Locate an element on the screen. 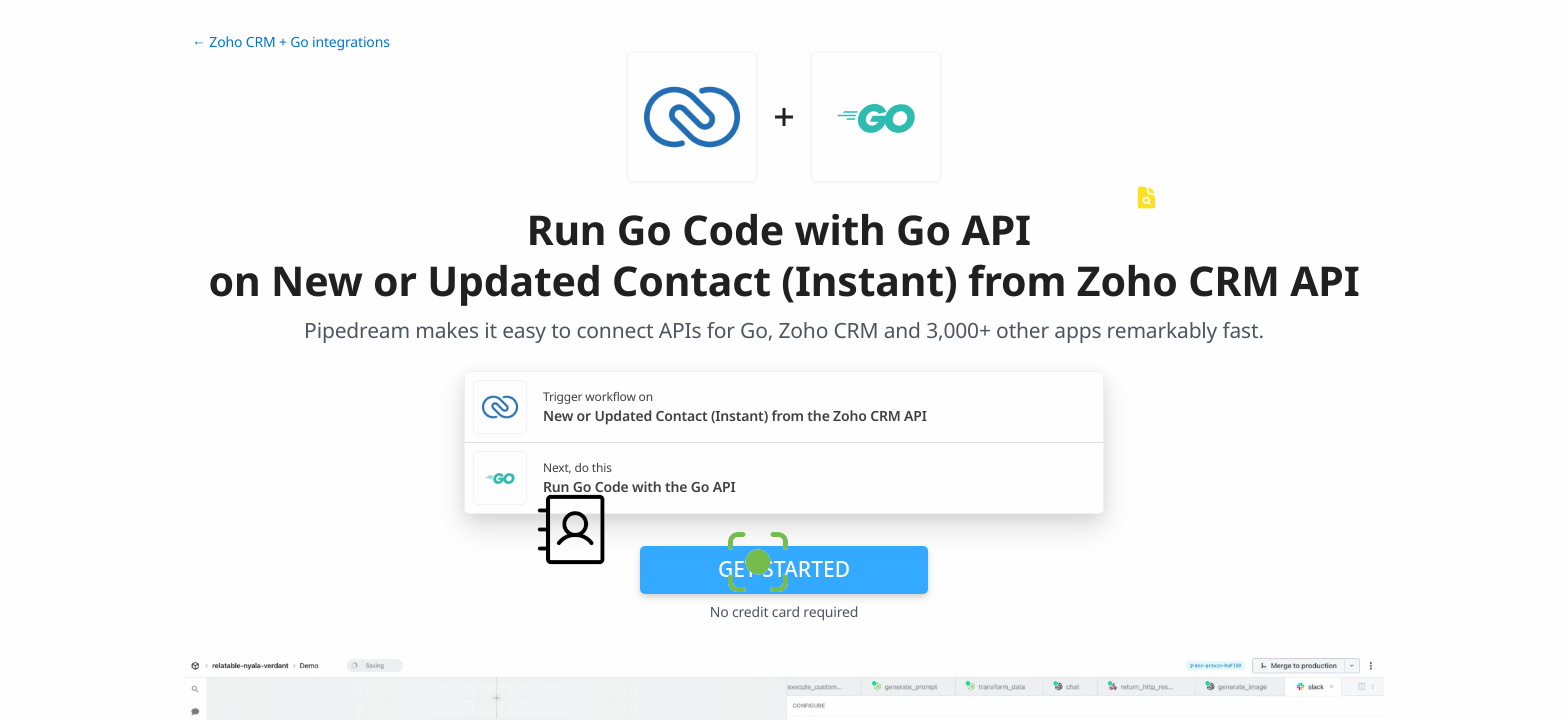 The height and width of the screenshot is (720, 1568). activate camera focus or targeting mode is located at coordinates (758, 562).